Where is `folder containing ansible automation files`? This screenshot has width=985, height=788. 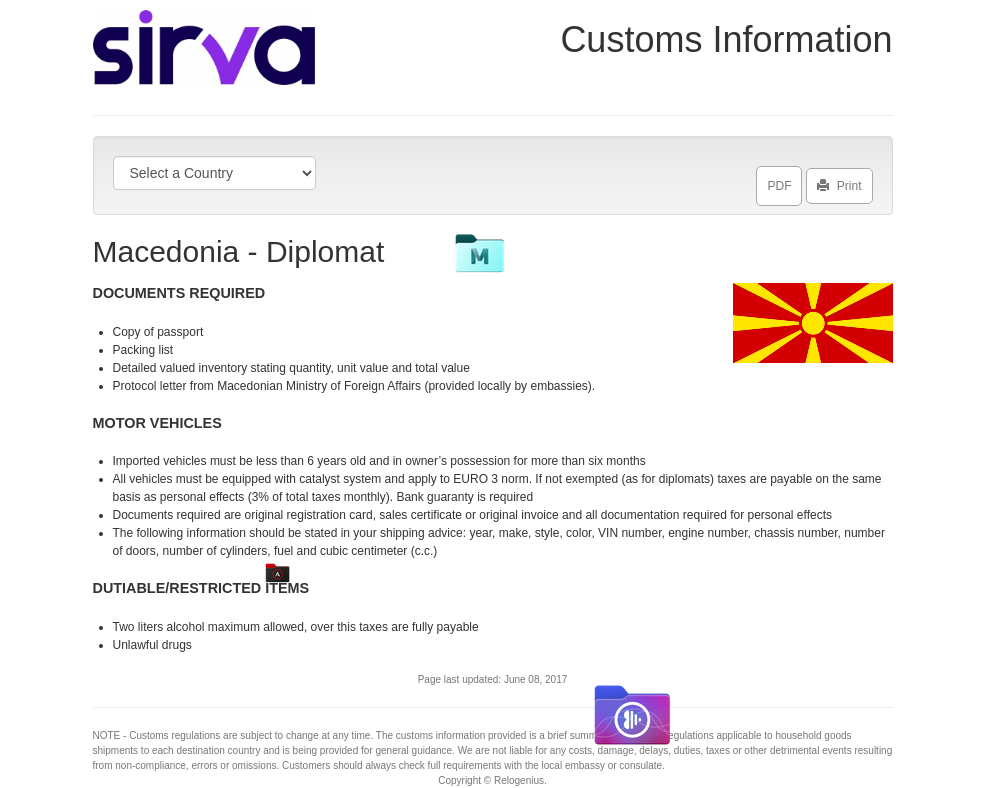
folder containing ansible automation files is located at coordinates (277, 573).